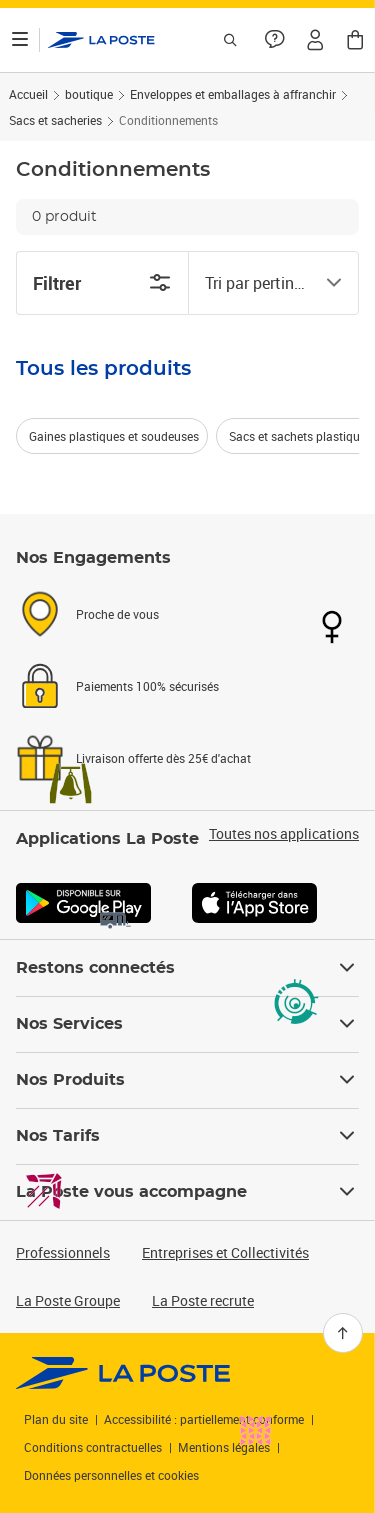  I want to click on access microscope or magnification tools, so click(296, 1001).